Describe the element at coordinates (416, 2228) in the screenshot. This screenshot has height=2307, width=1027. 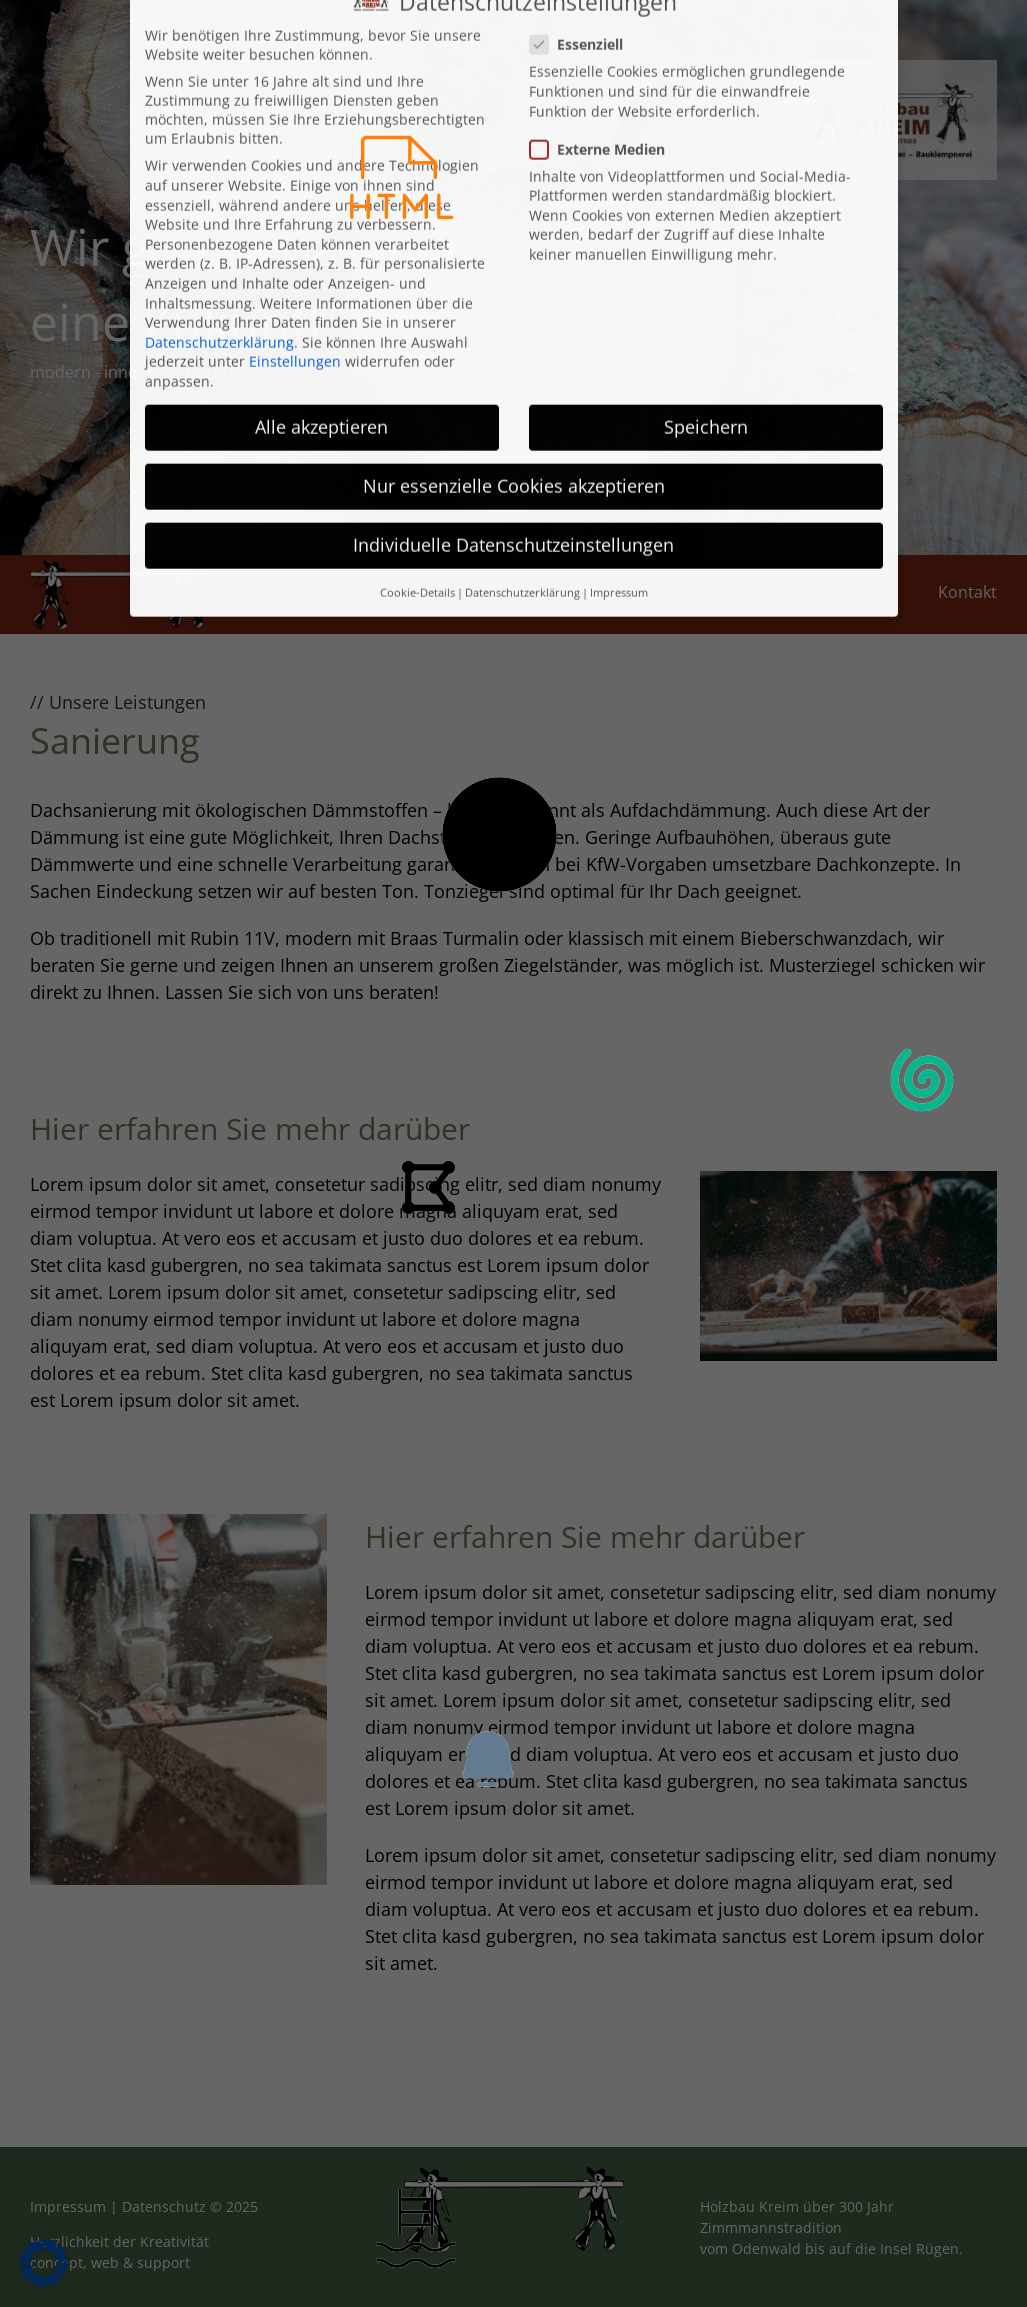
I see `indicates swimming pool amenity available` at that location.